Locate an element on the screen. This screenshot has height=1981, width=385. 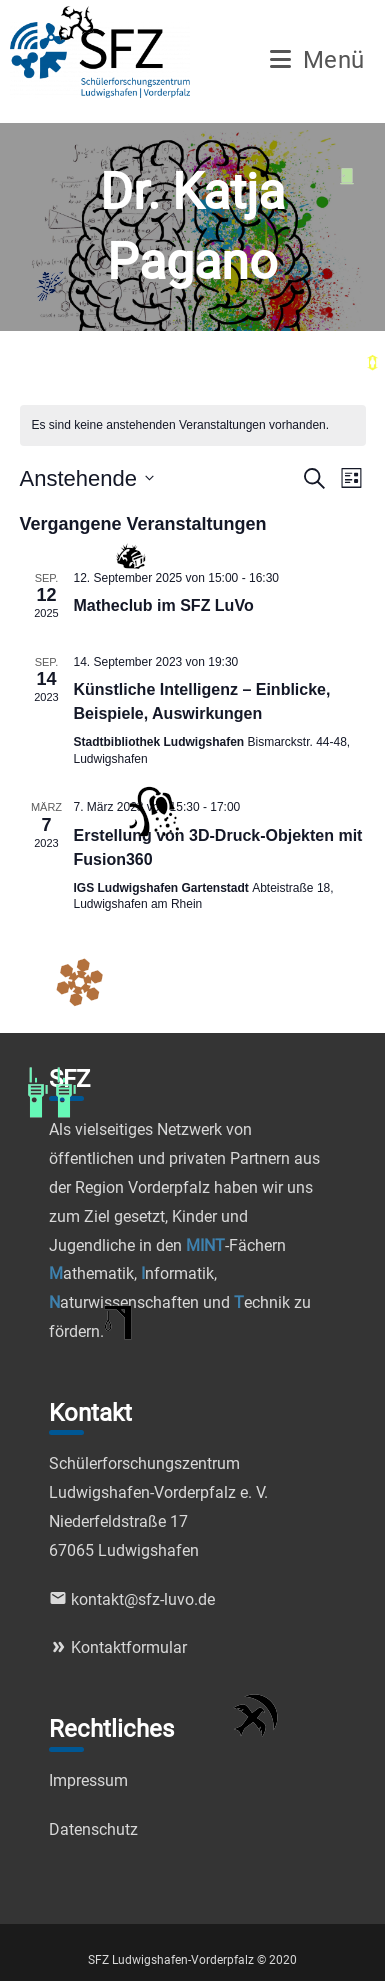
access push-to-talk or voice communication is located at coordinates (50, 1092).